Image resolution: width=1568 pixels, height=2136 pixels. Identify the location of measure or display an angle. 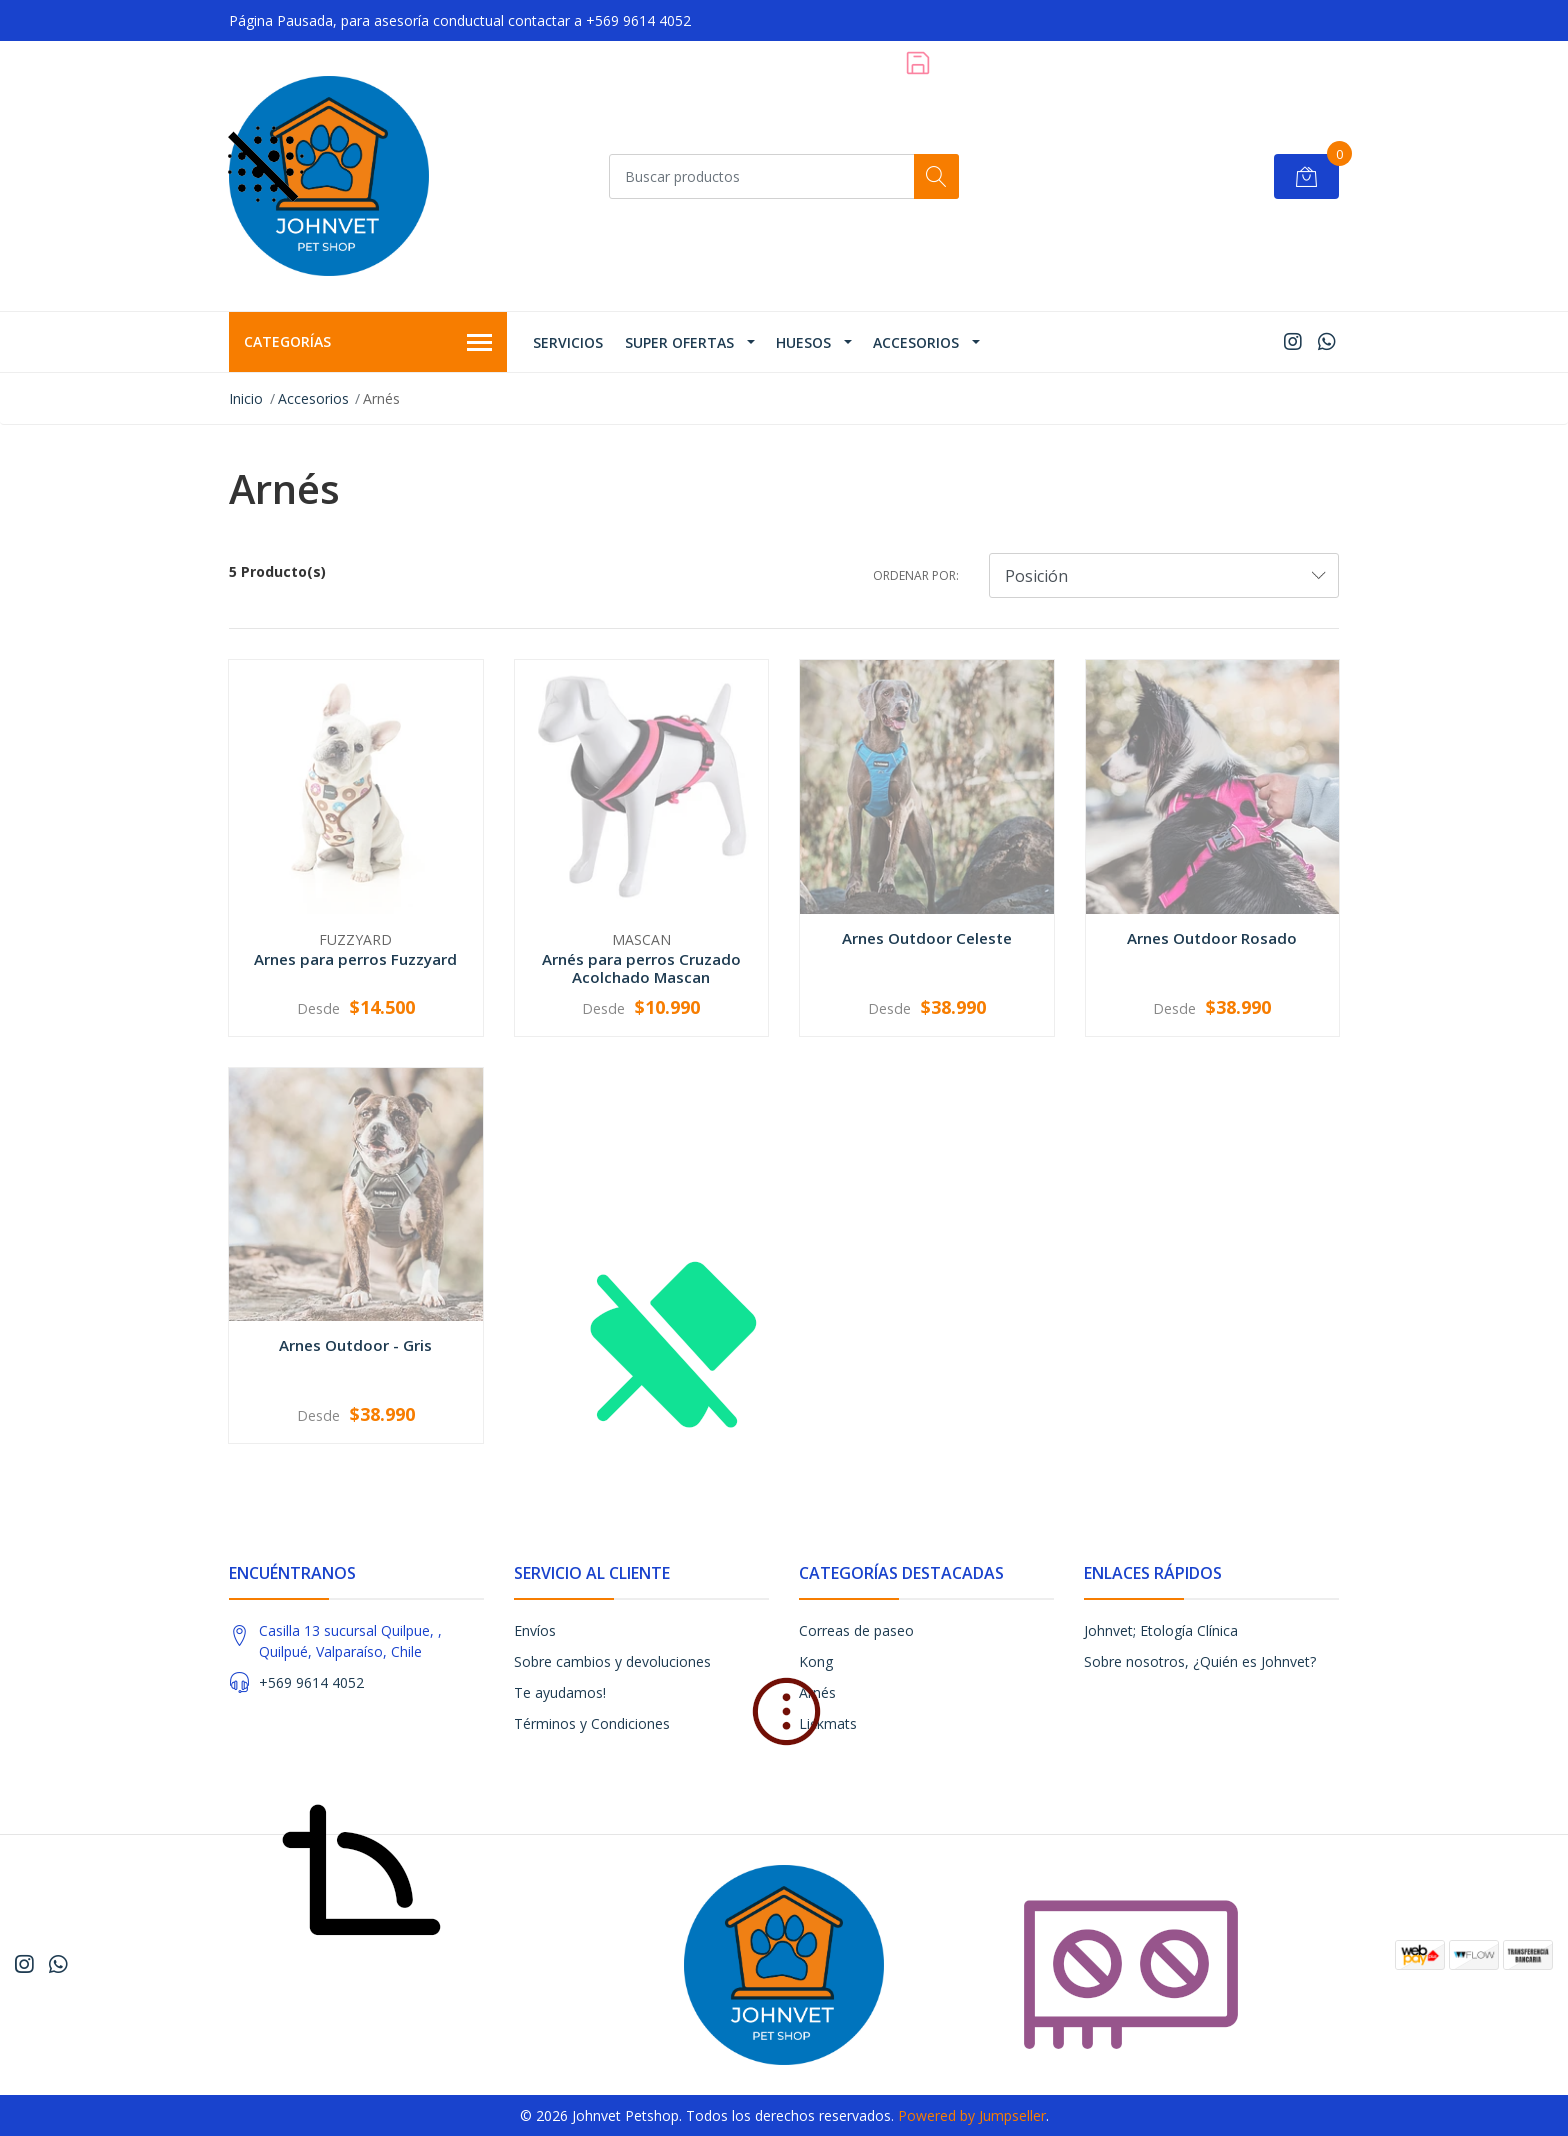
(356, 1878).